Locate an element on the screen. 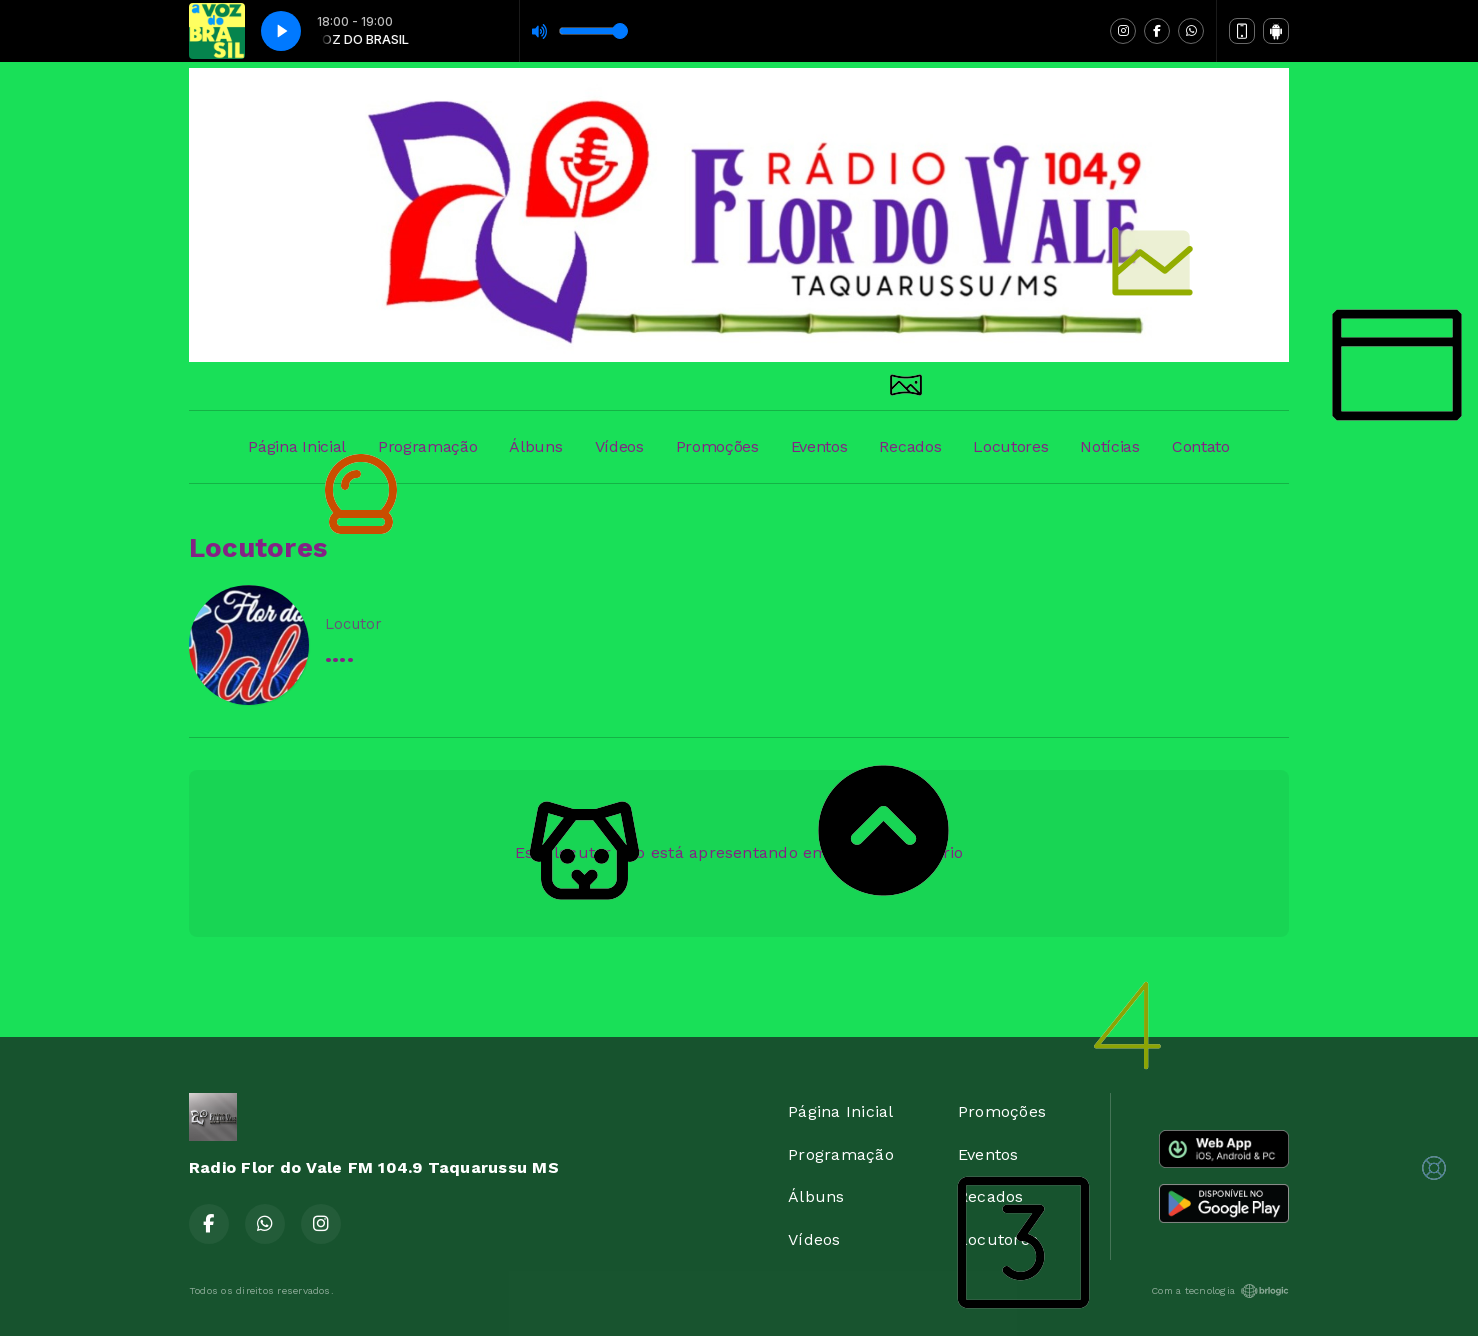  step 3 in a numbered sequence or process is located at coordinates (1023, 1242).